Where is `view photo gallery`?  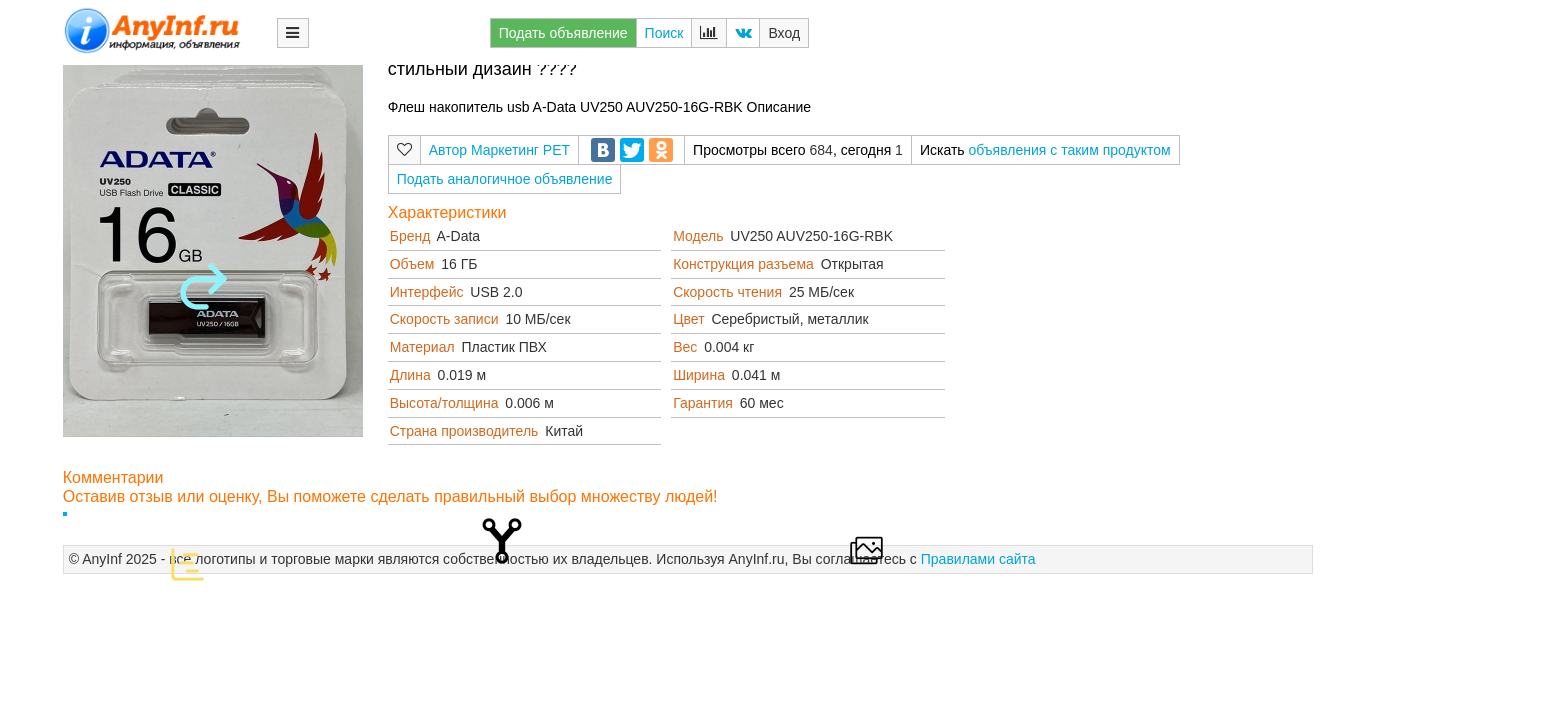
view photo gallery is located at coordinates (866, 550).